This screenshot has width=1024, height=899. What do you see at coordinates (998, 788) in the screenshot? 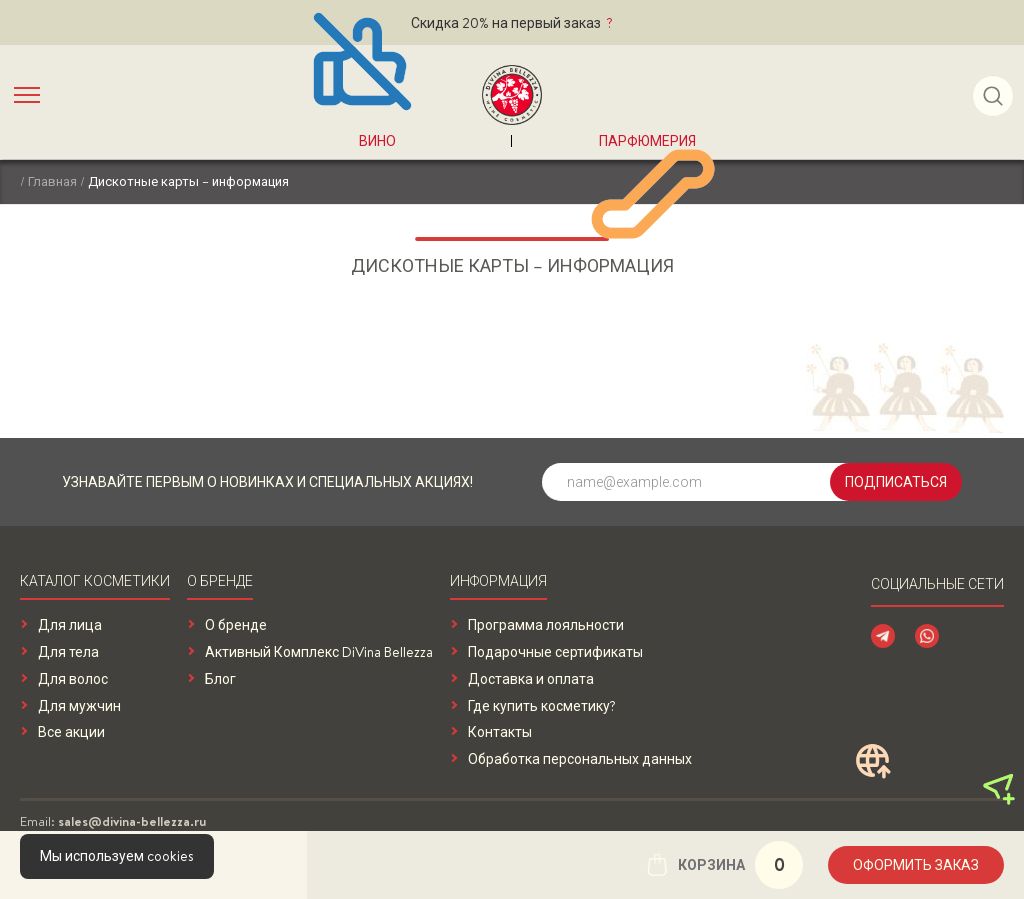
I see `add a new location pin` at bounding box center [998, 788].